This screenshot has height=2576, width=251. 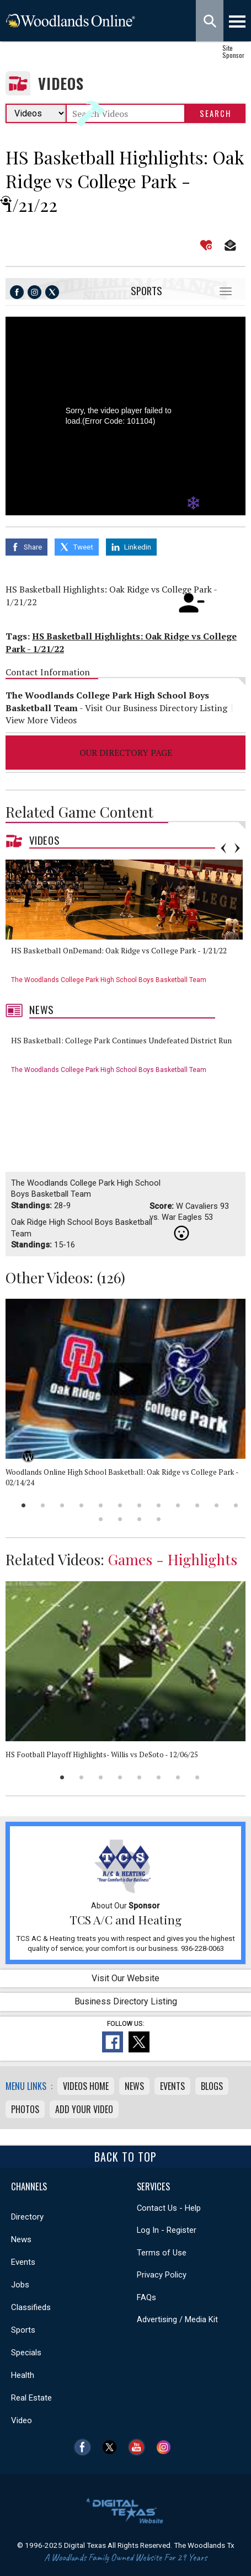 I want to click on access tools or settings, so click(x=90, y=113).